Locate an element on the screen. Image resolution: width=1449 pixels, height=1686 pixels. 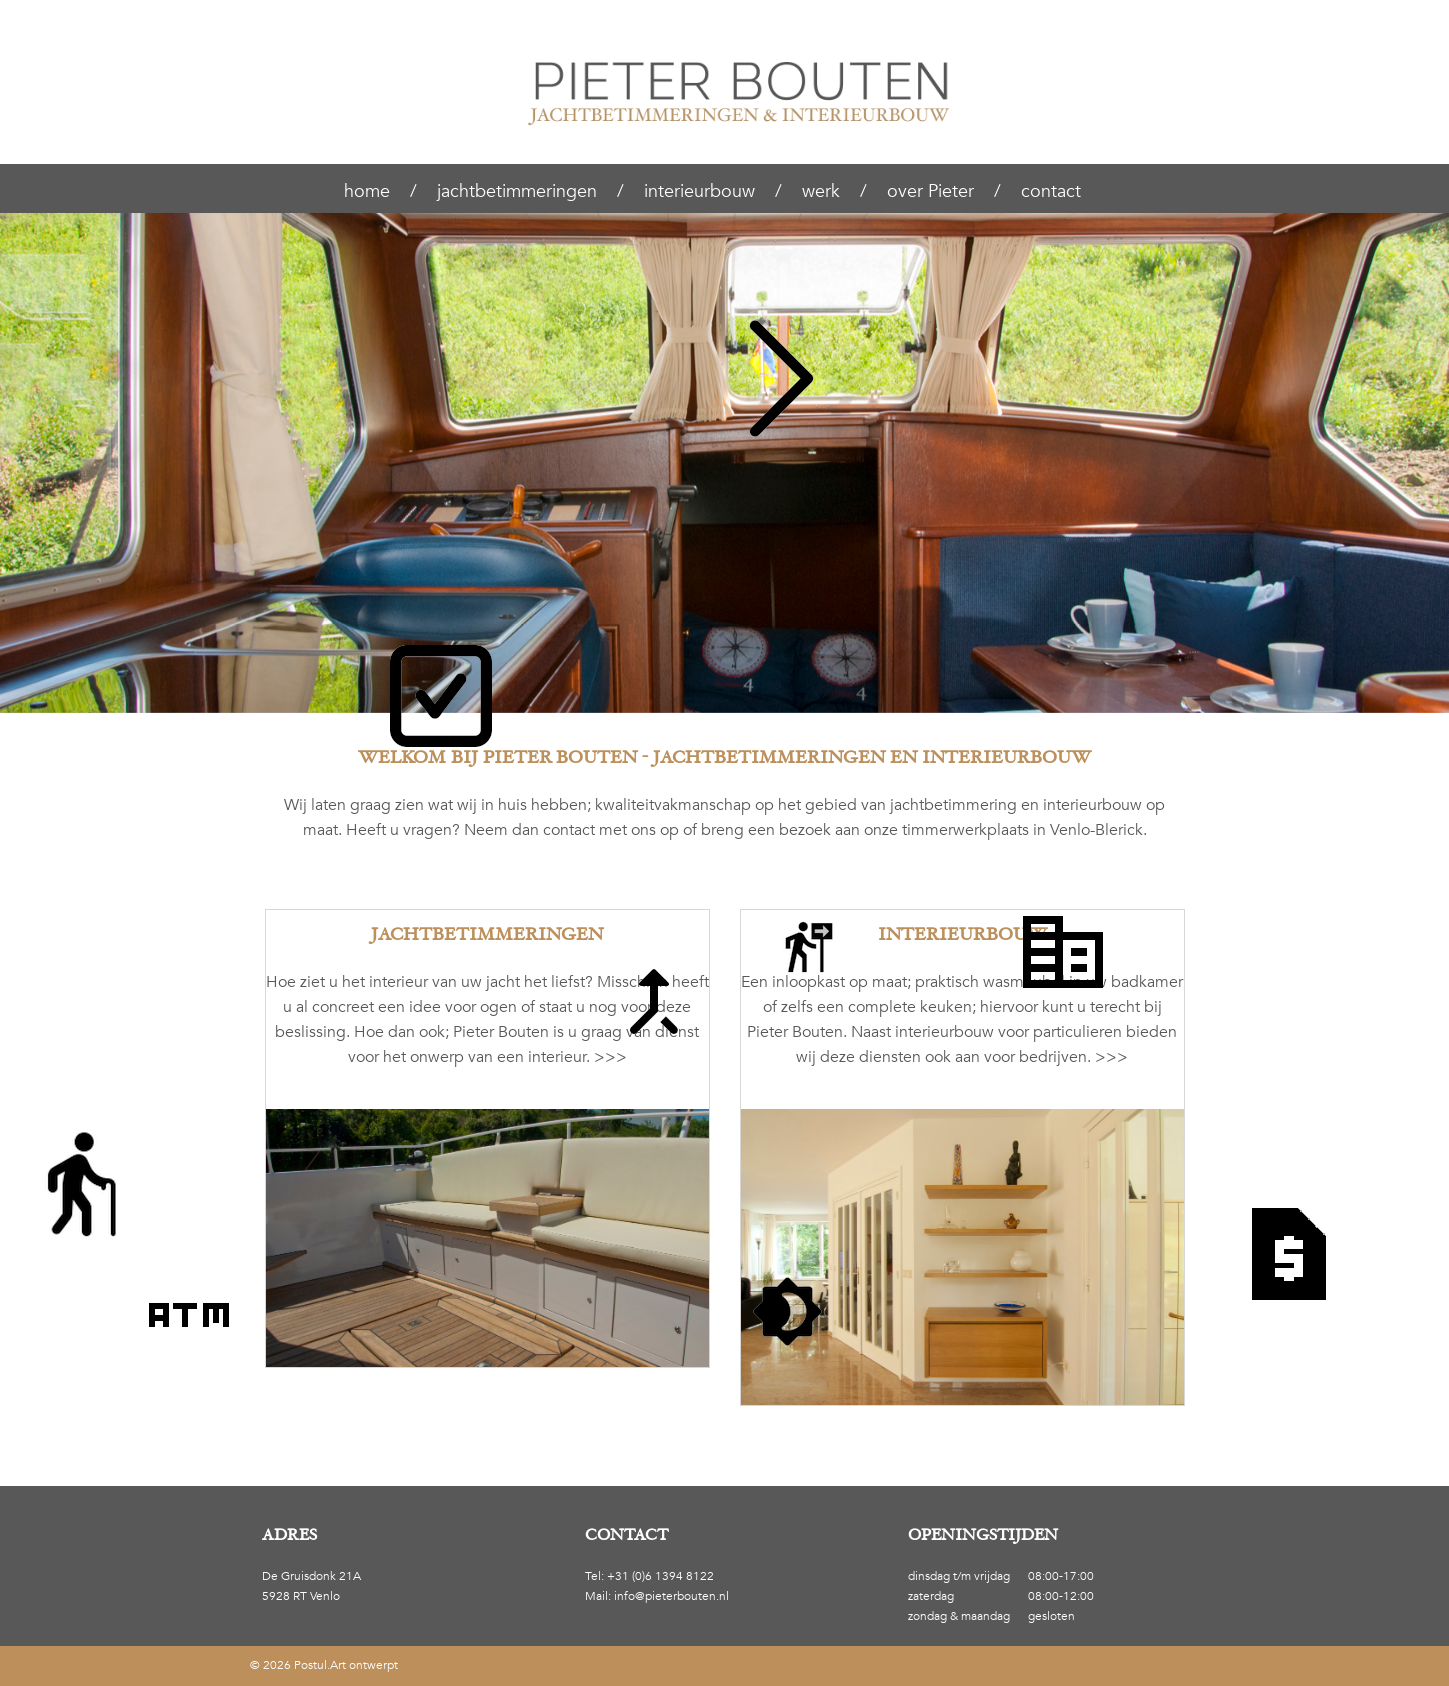
follow directional signage or wayfinding is located at coordinates (810, 947).